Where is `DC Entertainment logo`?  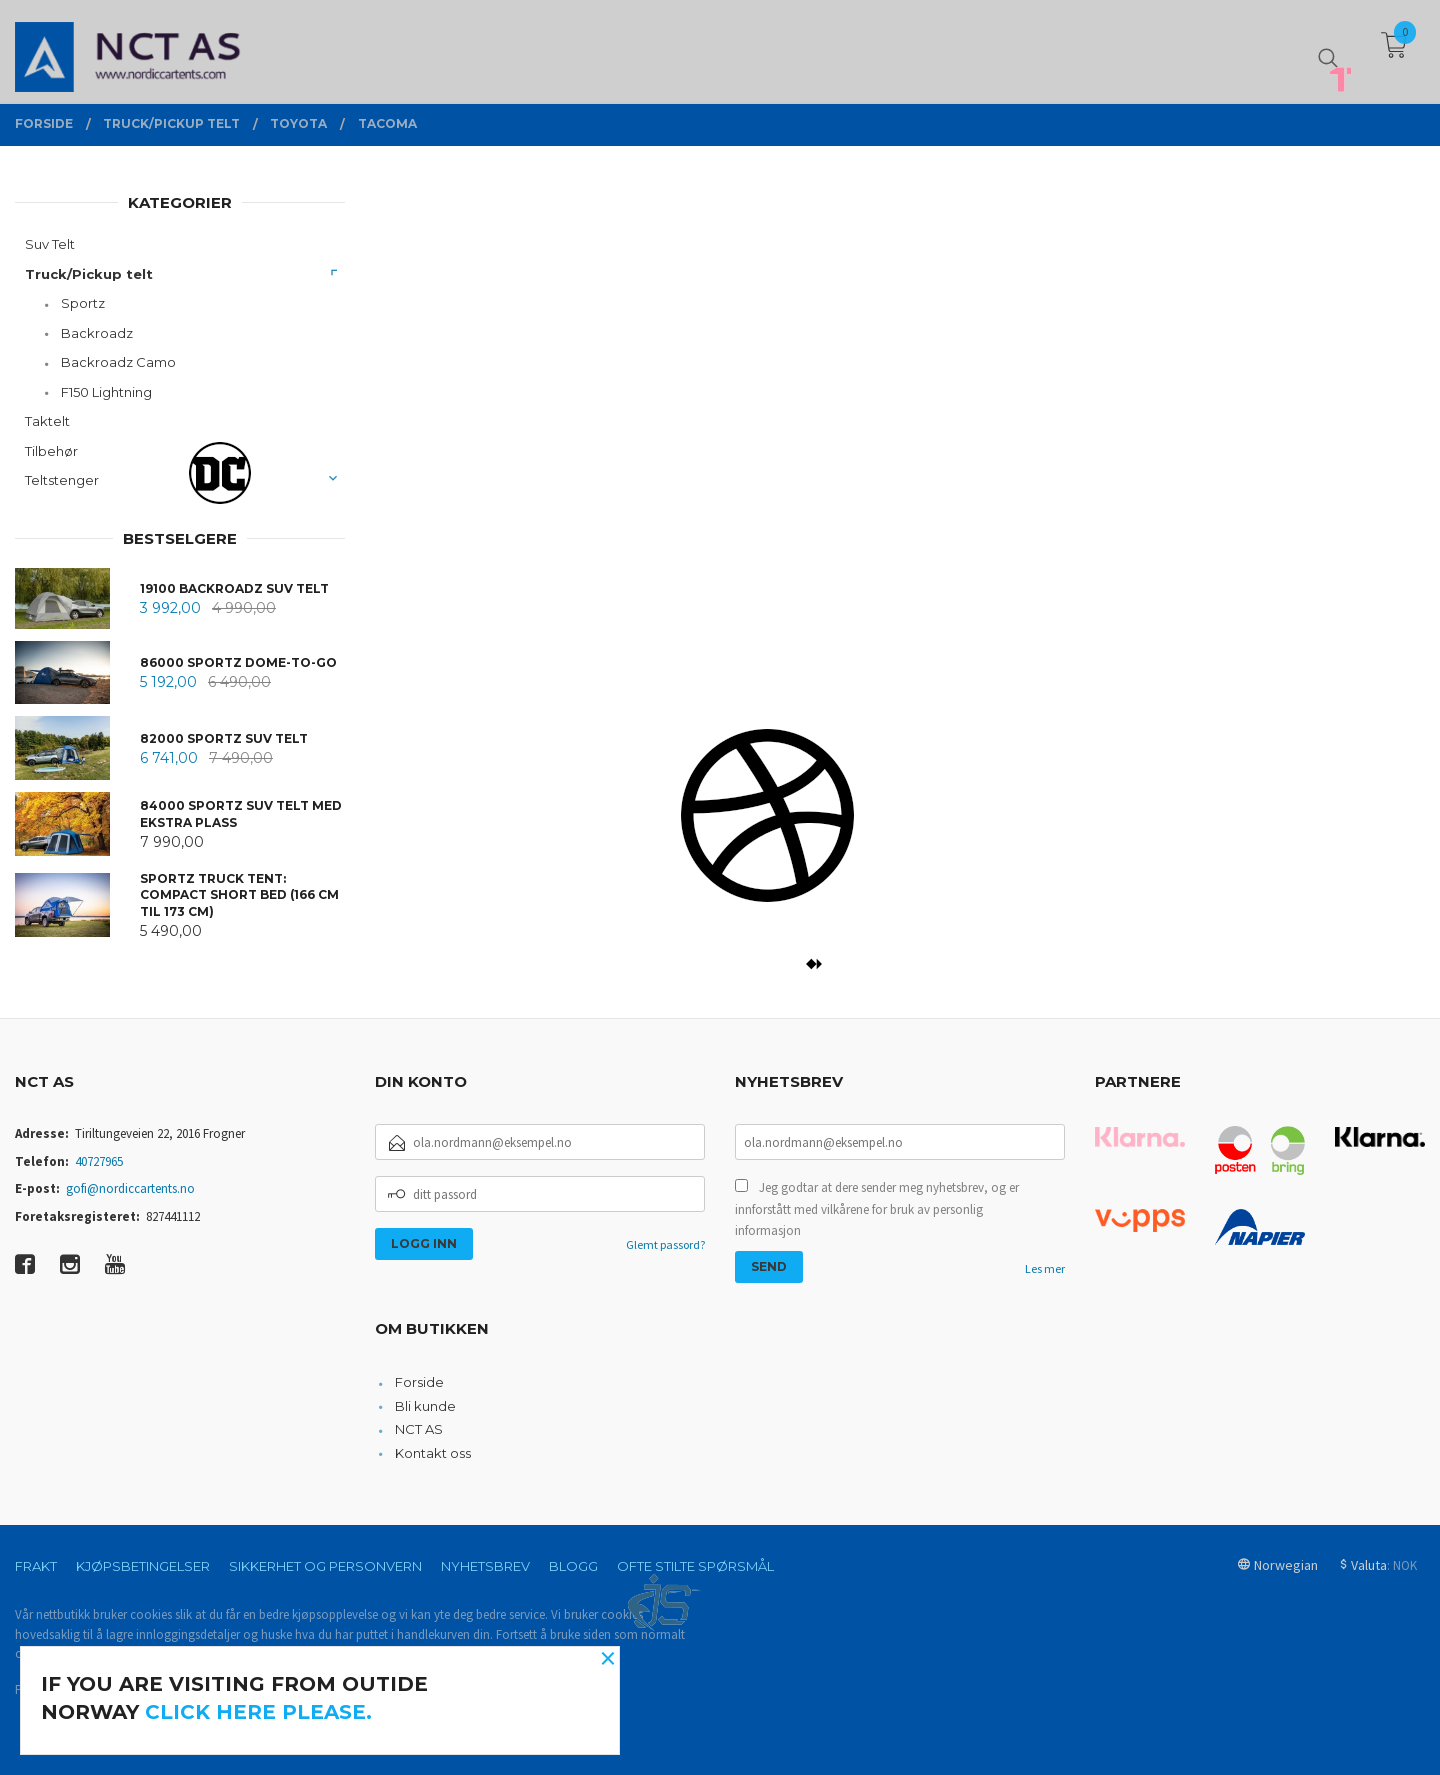 DC Entertainment logo is located at coordinates (220, 473).